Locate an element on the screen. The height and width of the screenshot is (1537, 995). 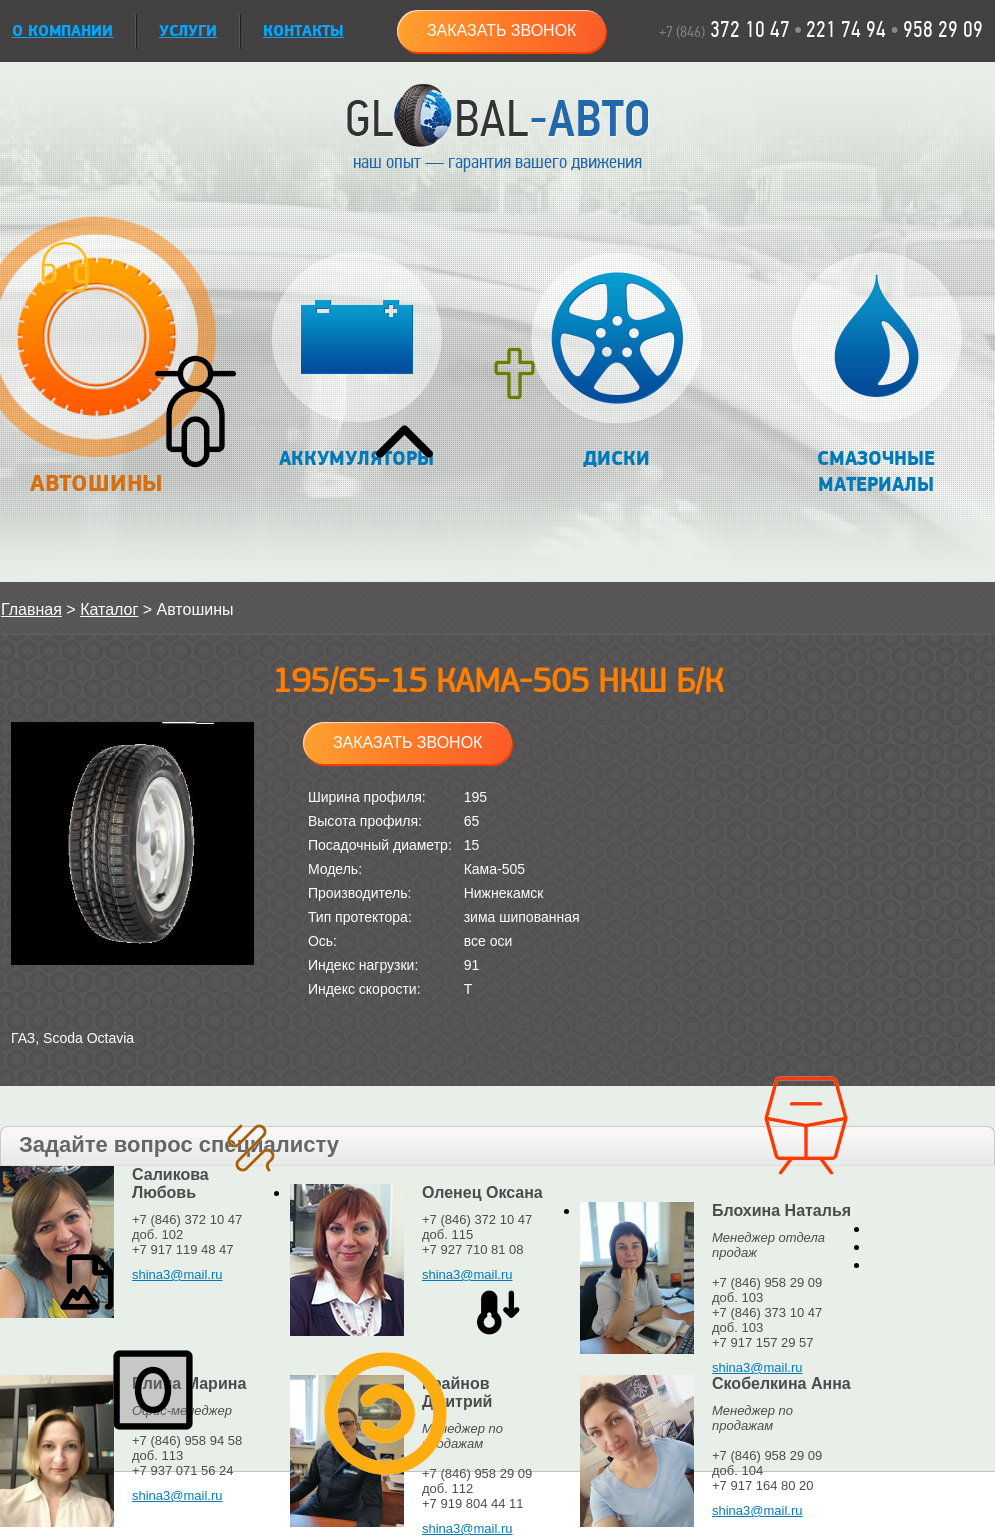
religious or faith-related content is located at coordinates (514, 373).